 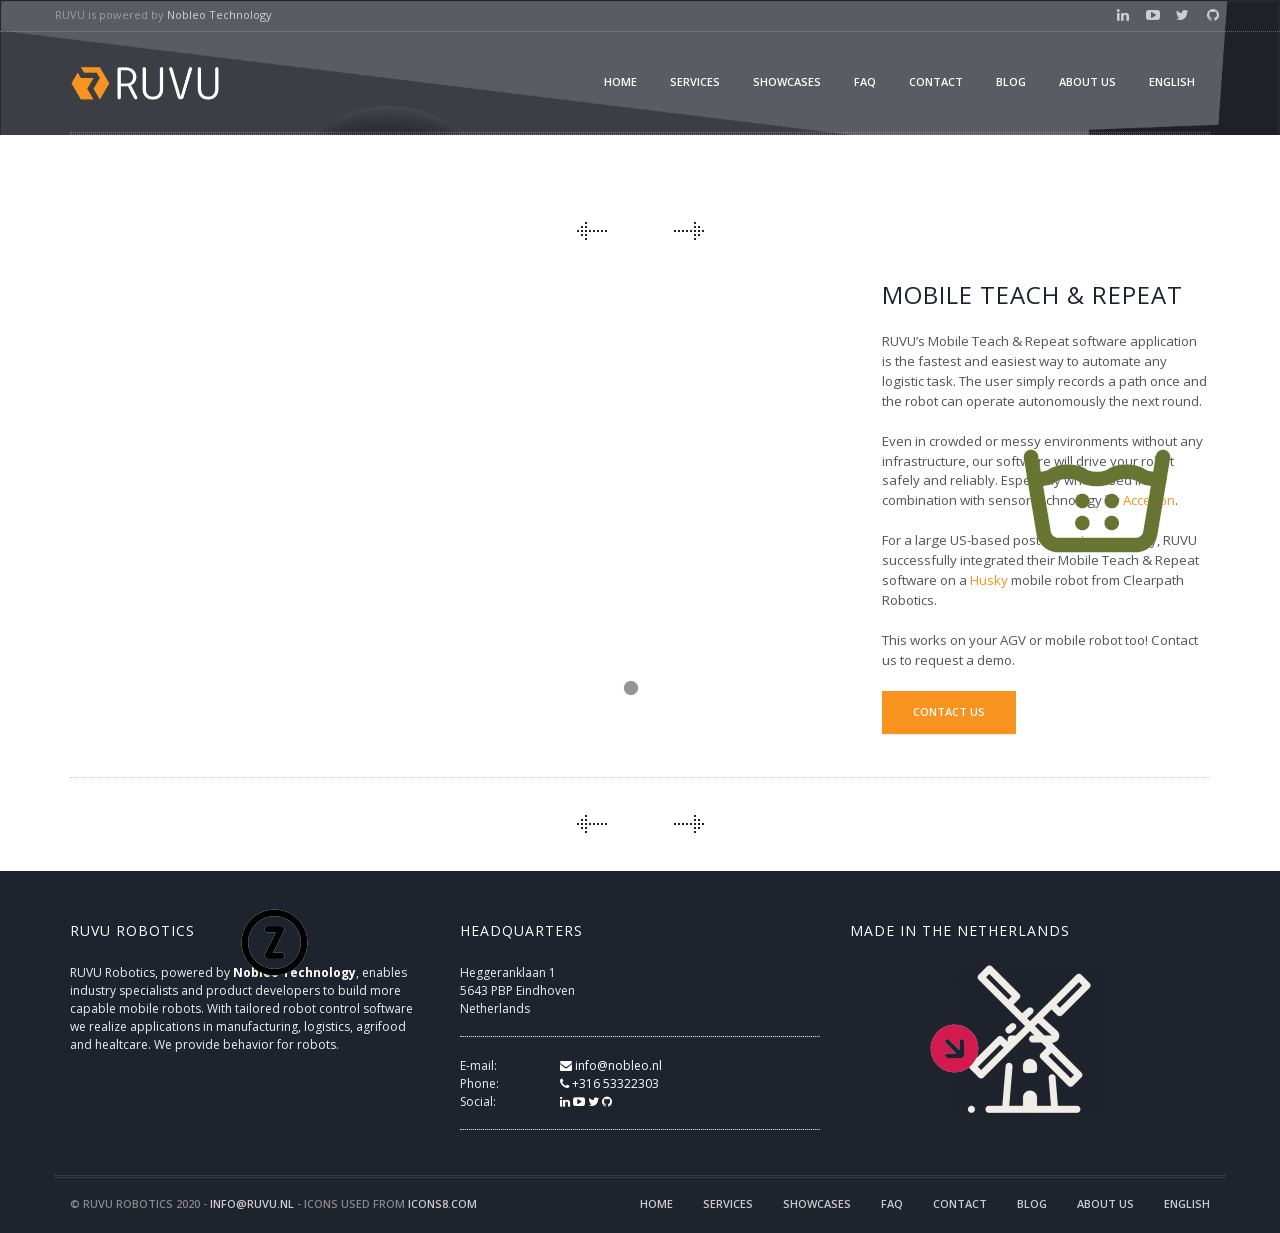 I want to click on wash at medium-high temperature setting, so click(x=1097, y=501).